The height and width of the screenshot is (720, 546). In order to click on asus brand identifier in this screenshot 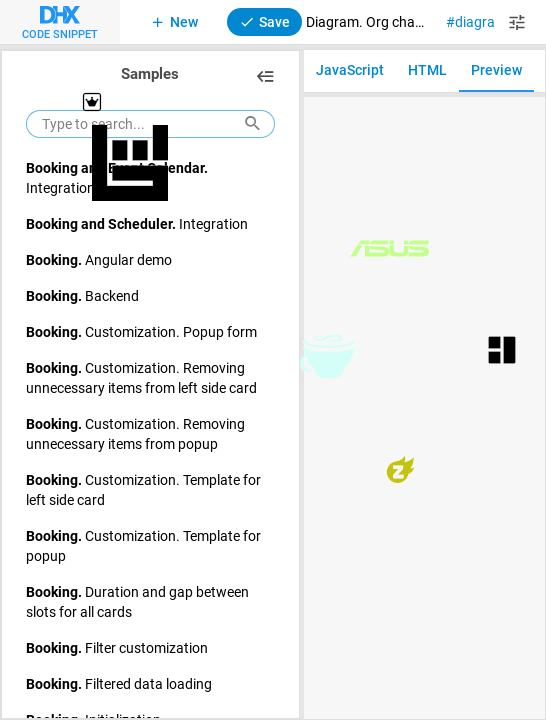, I will do `click(389, 248)`.